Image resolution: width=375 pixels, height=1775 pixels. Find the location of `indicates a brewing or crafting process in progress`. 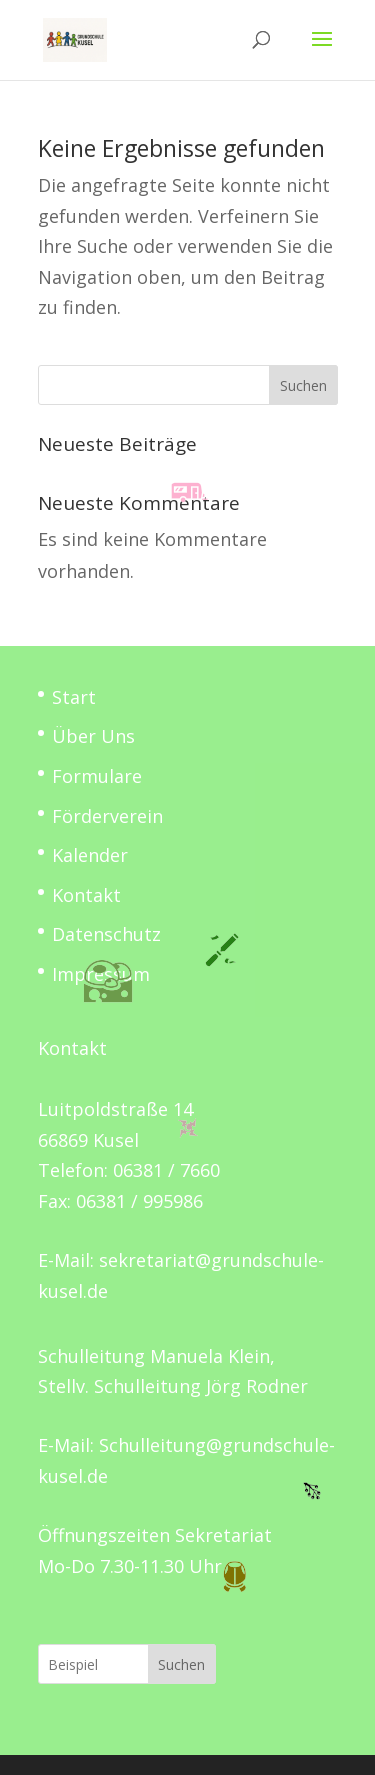

indicates a brewing or crafting process in progress is located at coordinates (108, 978).